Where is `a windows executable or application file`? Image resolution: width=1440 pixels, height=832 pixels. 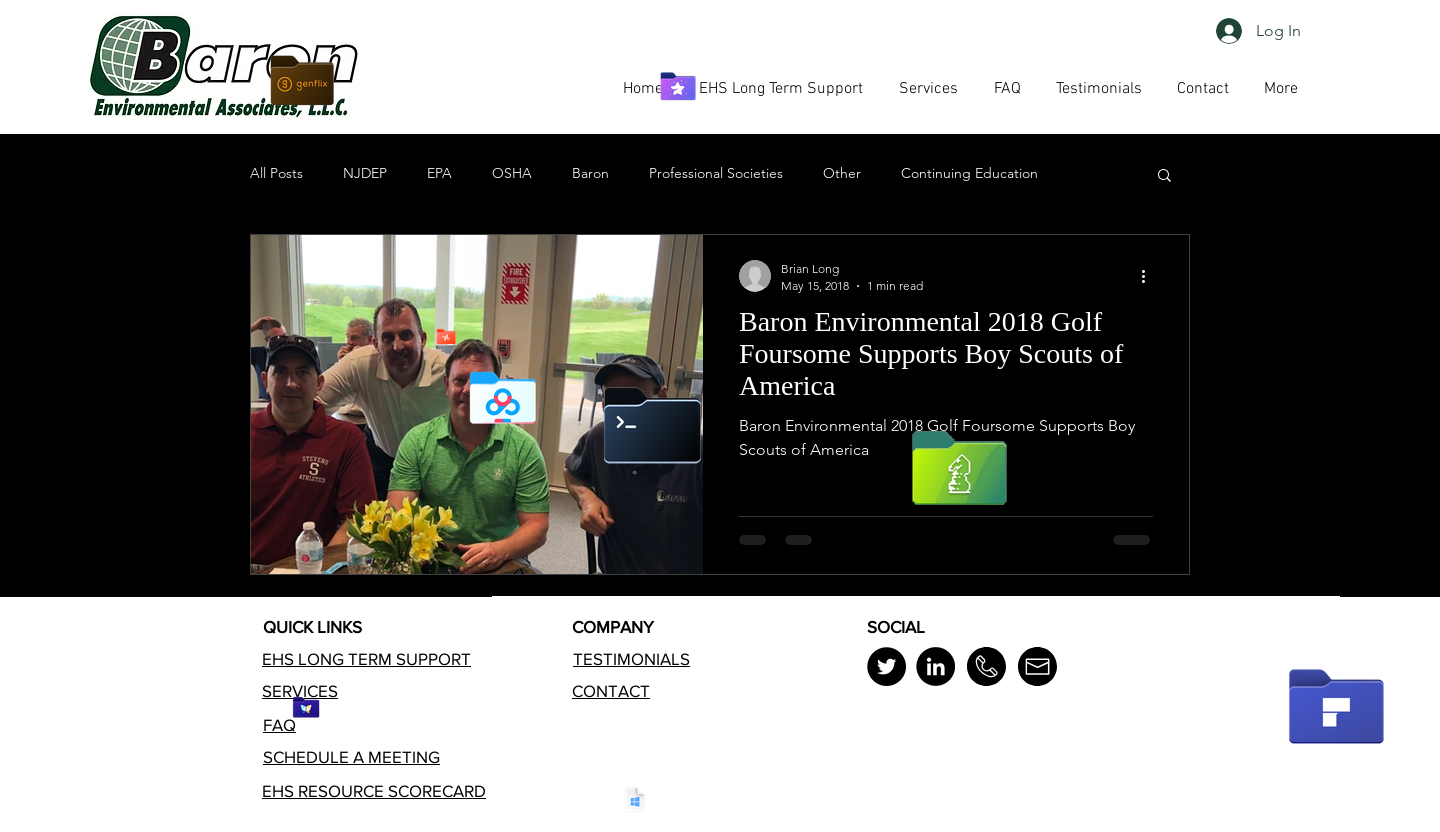 a windows executable or application file is located at coordinates (635, 800).